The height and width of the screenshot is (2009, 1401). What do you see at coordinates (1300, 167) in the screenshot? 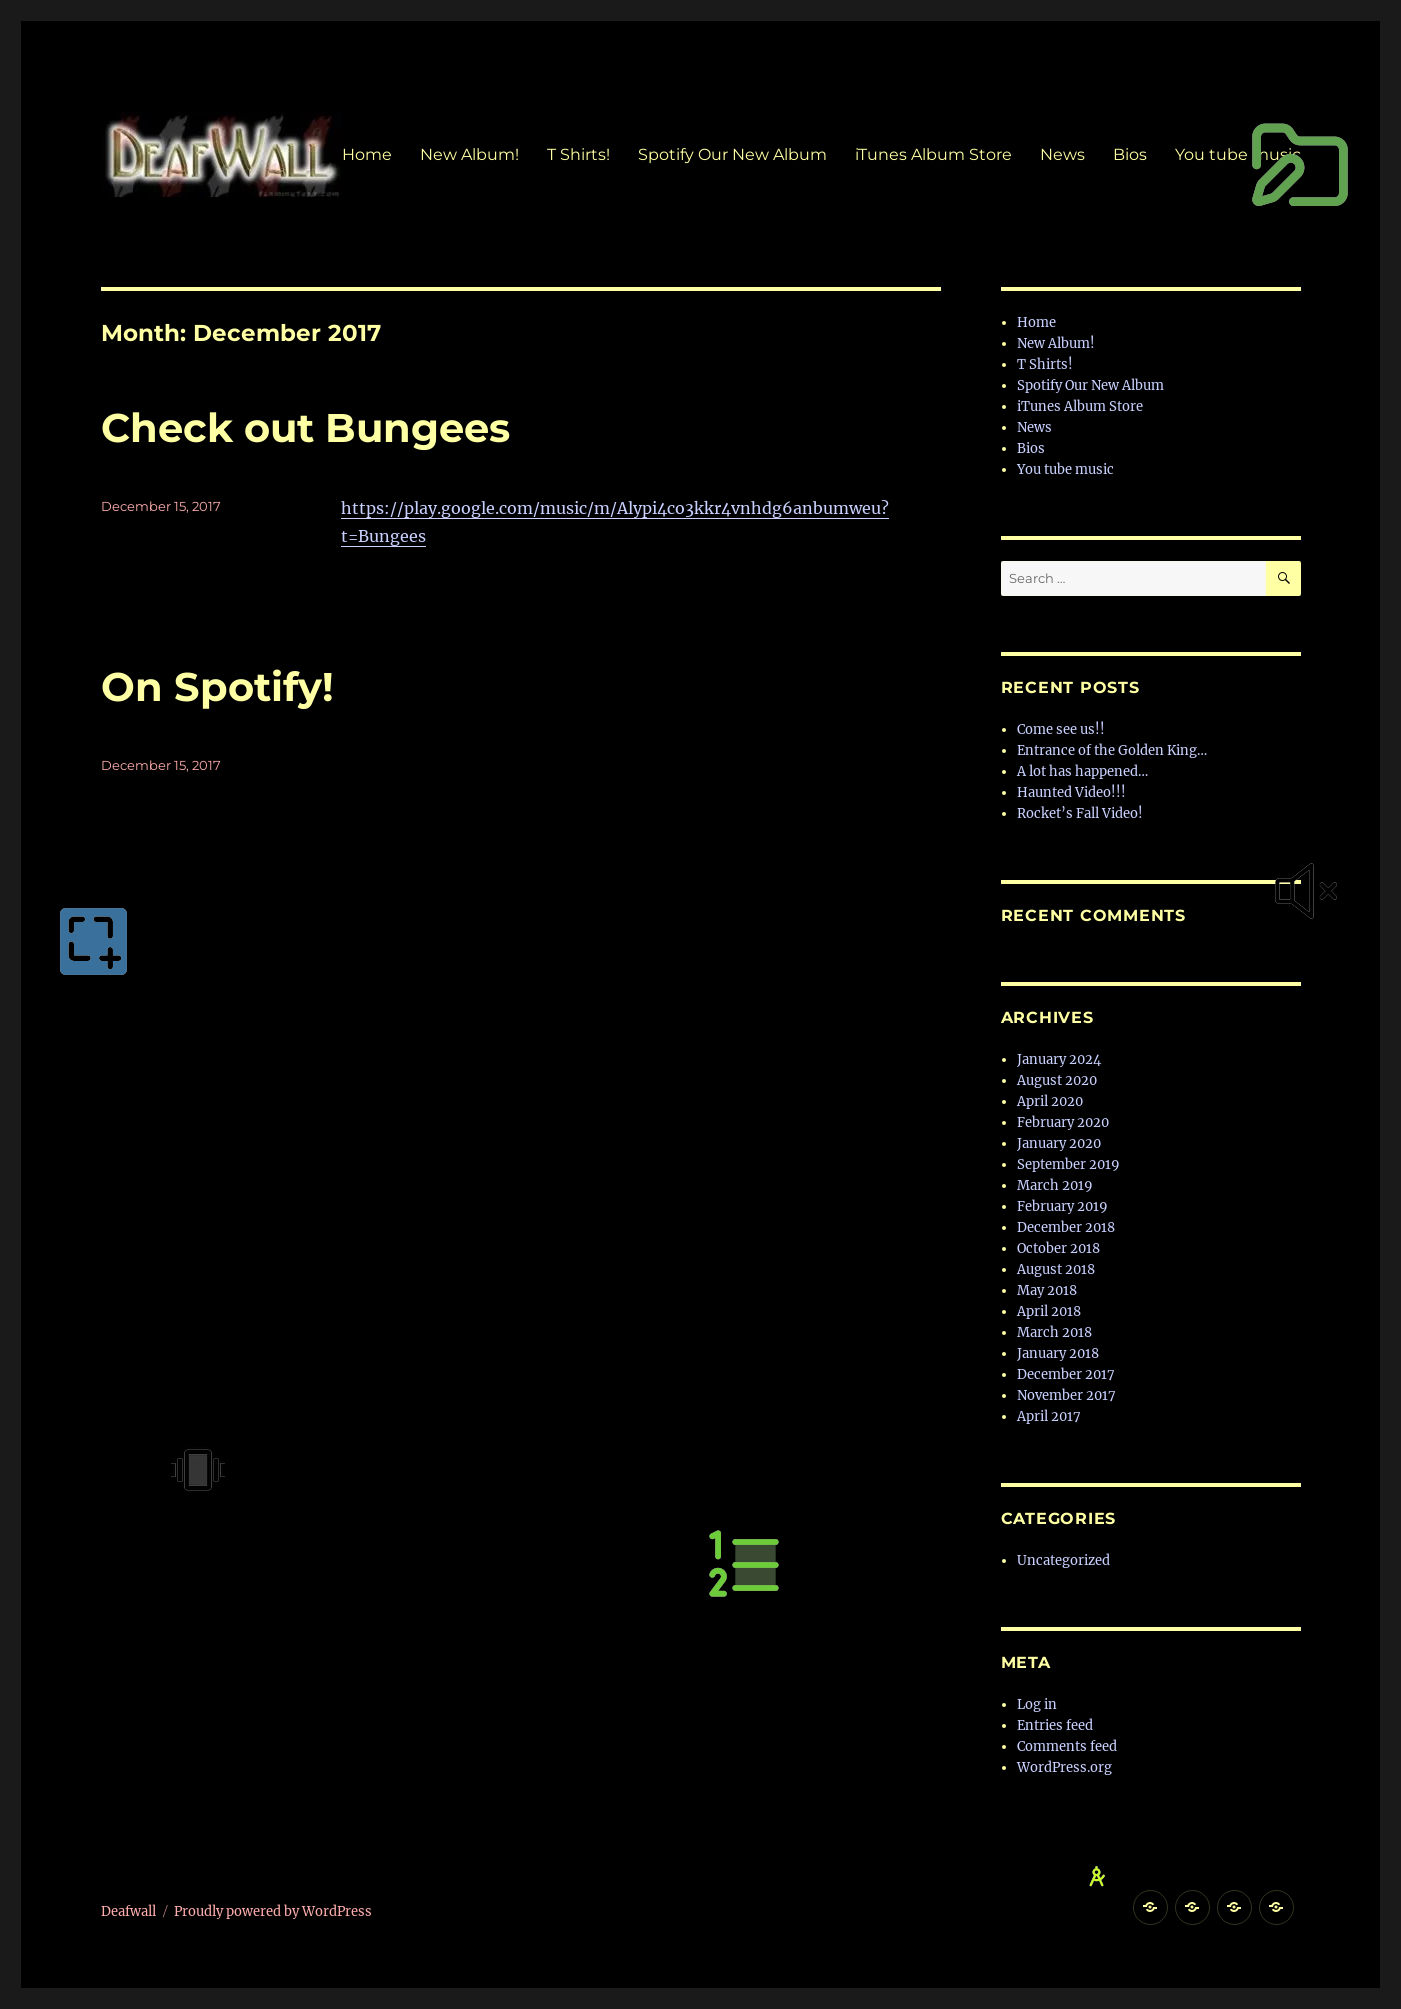
I see `rename or edit a folder` at bounding box center [1300, 167].